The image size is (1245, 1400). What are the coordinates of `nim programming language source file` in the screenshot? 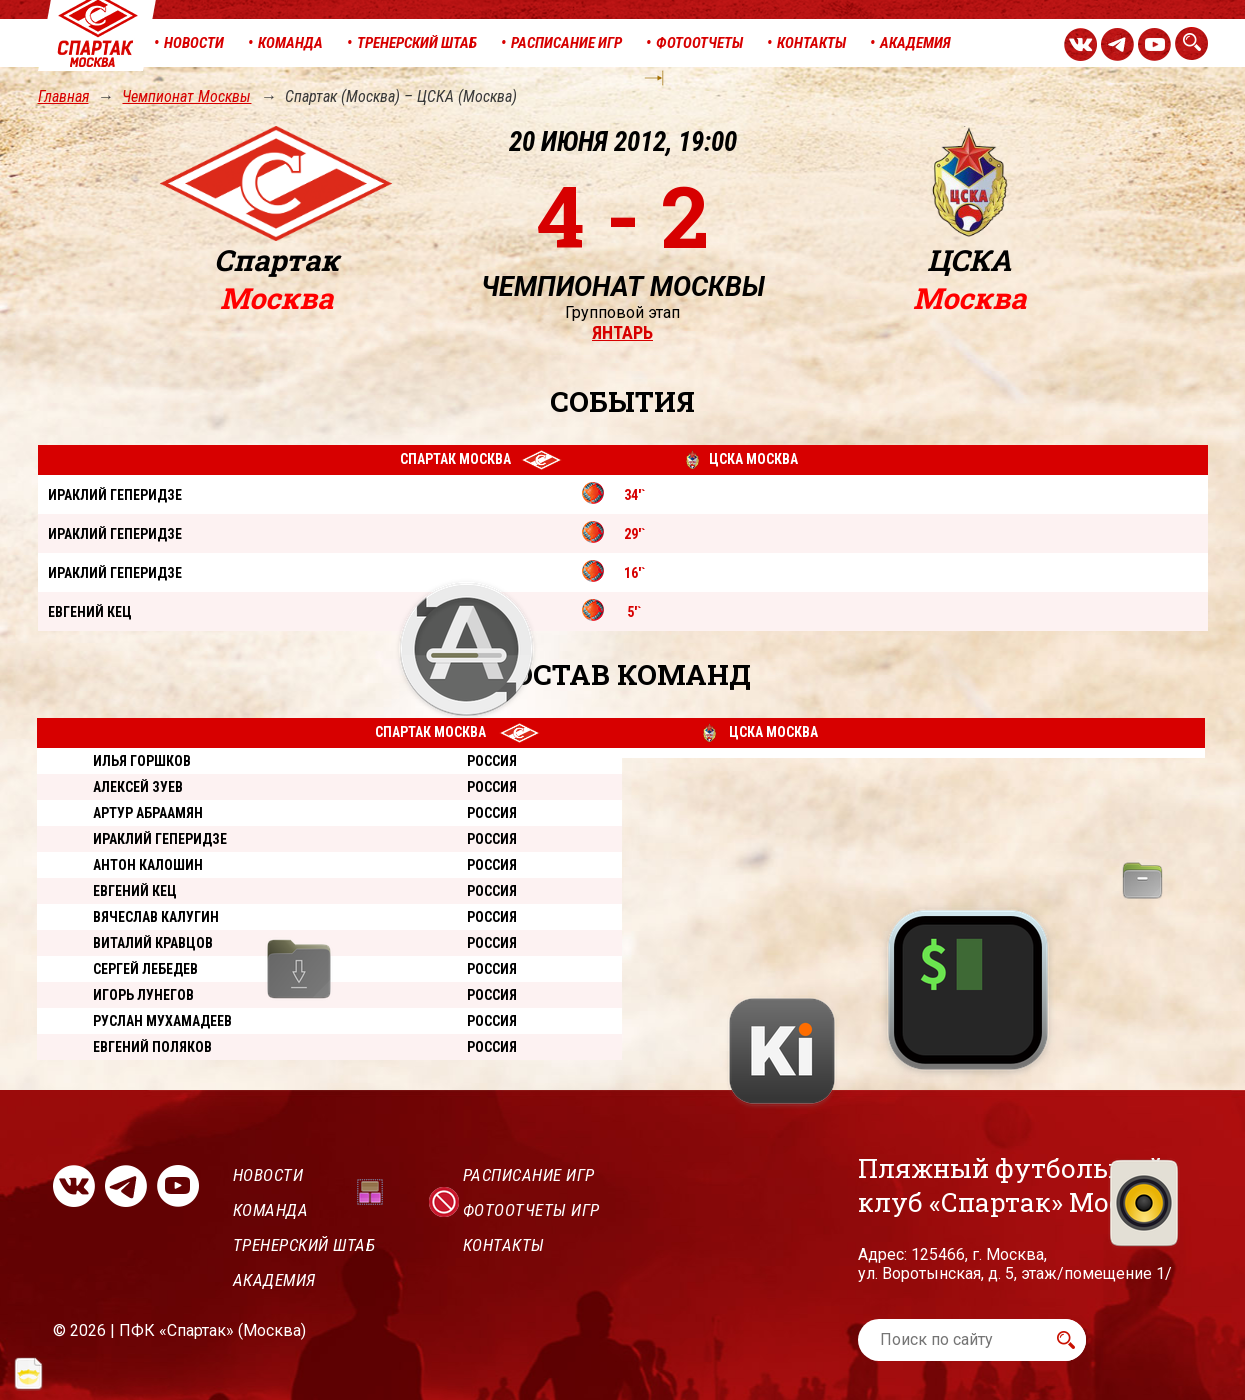 It's located at (28, 1373).